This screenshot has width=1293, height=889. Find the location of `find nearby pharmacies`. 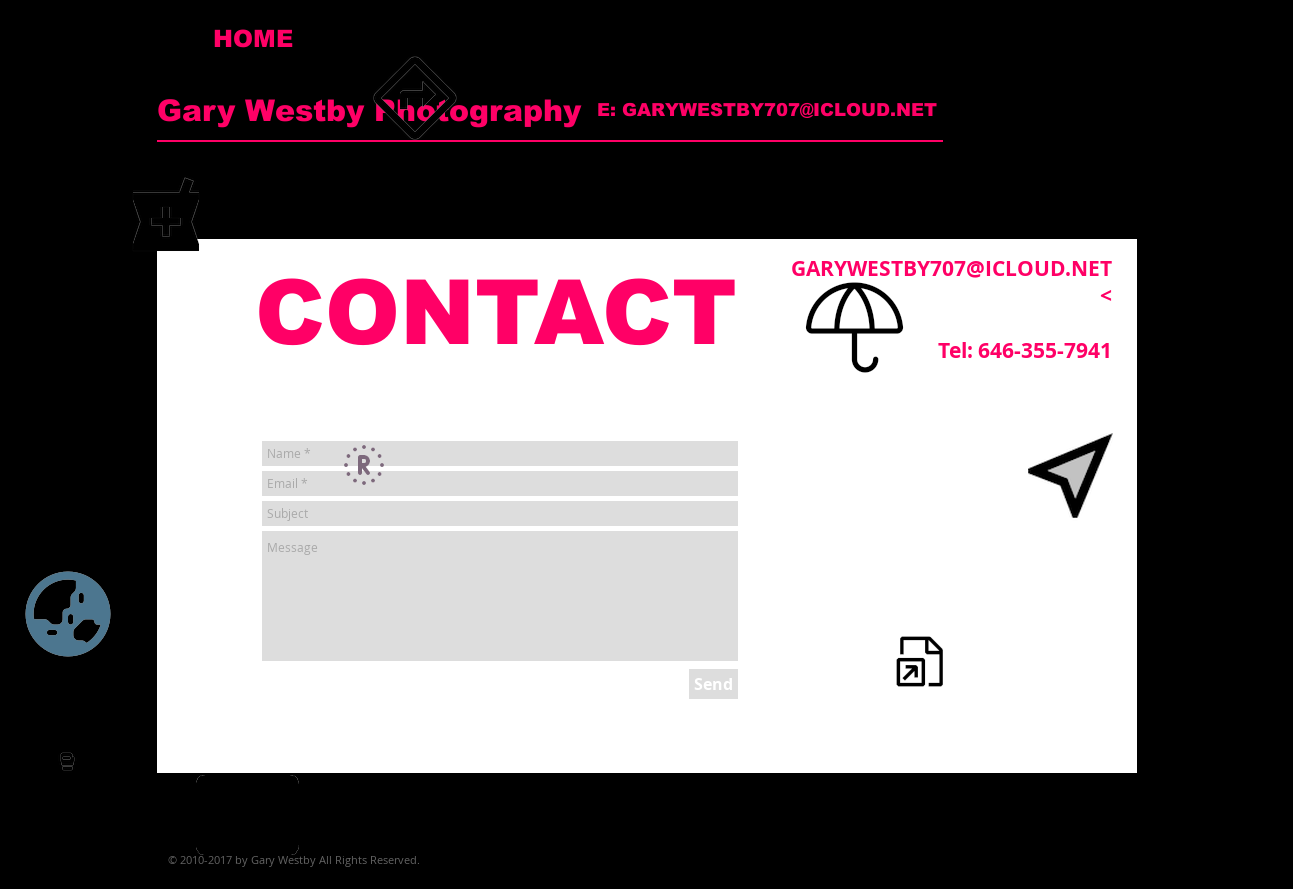

find nearby pharmacies is located at coordinates (166, 218).